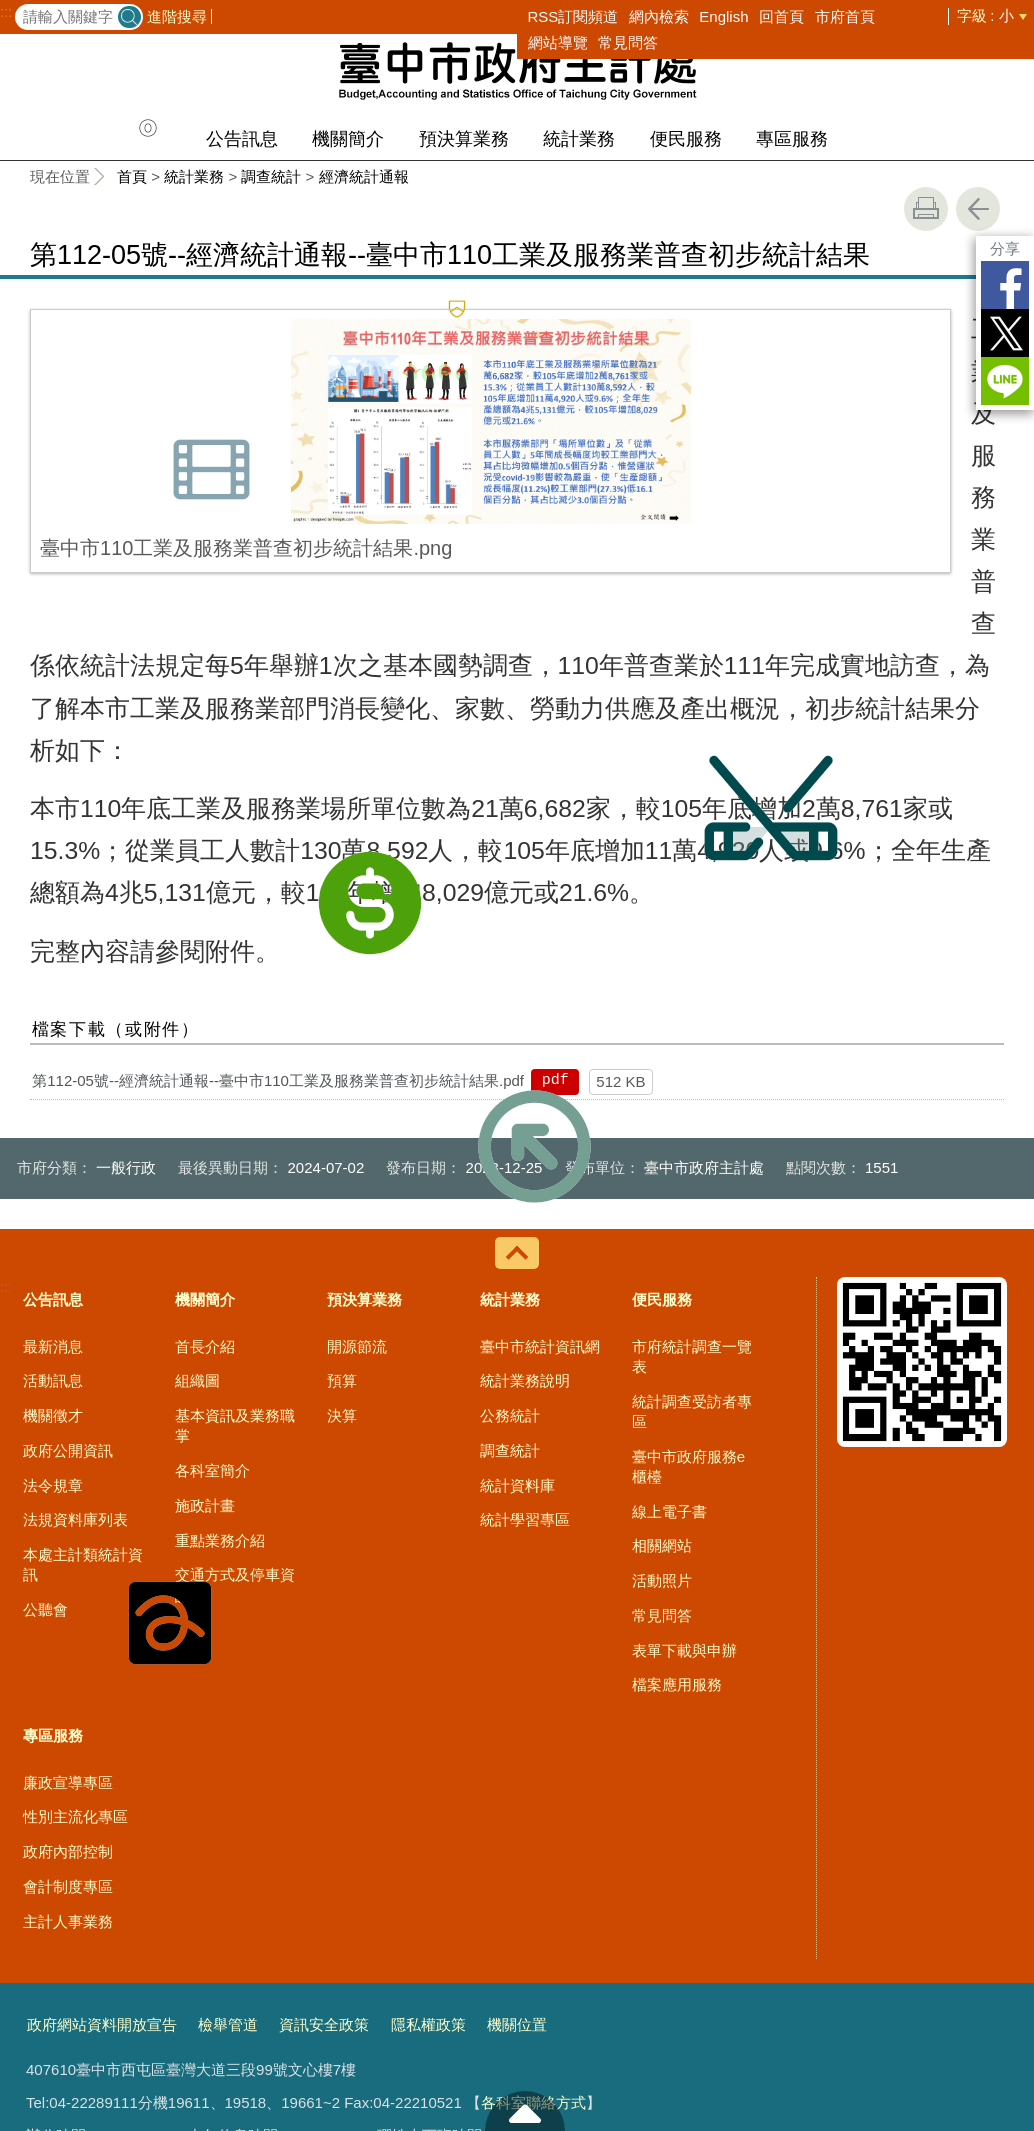 The height and width of the screenshot is (2131, 1034). Describe the element at coordinates (148, 128) in the screenshot. I see `indicates zero items or empty count` at that location.